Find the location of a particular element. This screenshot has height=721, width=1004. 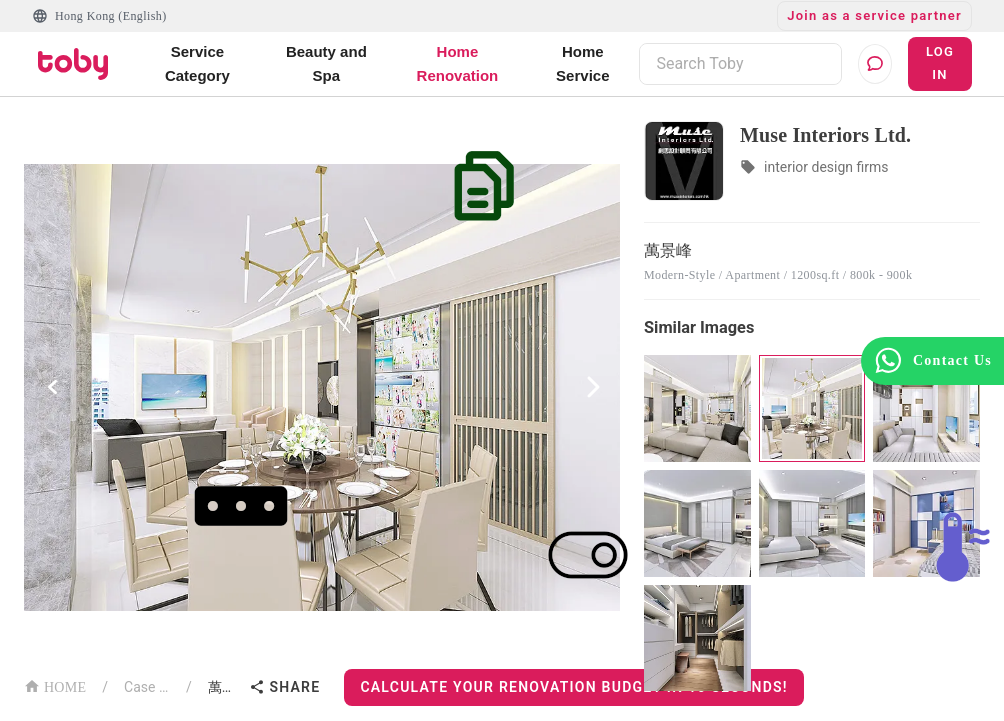

view all files is located at coordinates (483, 186).